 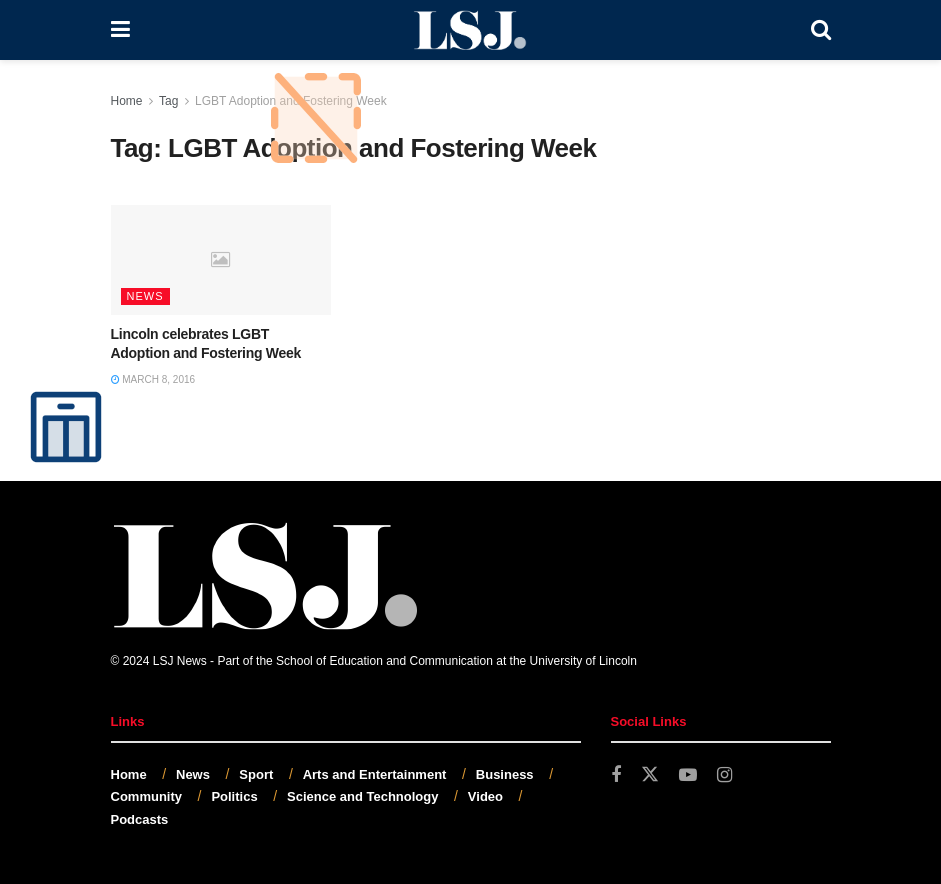 What do you see at coordinates (316, 118) in the screenshot?
I see `disable or cancel current selection` at bounding box center [316, 118].